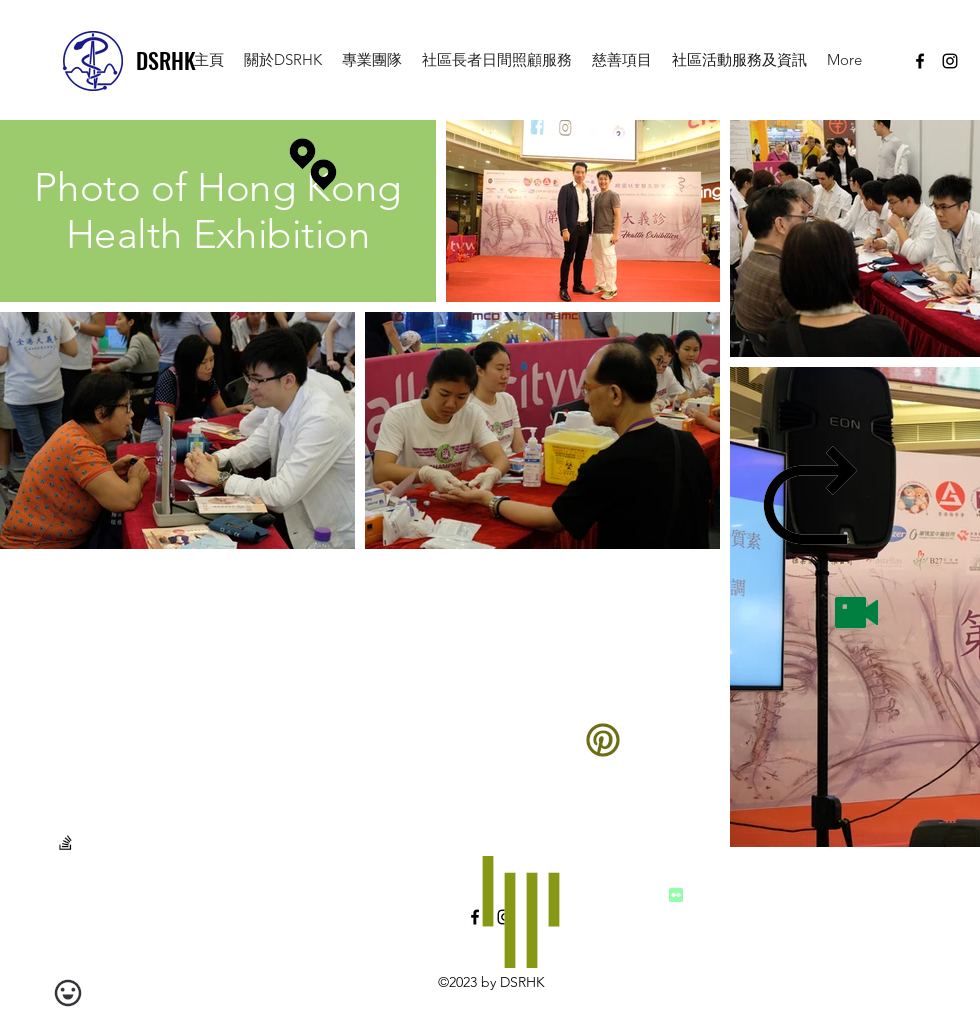 This screenshot has width=980, height=1020. What do you see at coordinates (603, 740) in the screenshot?
I see `open Pinterest app` at bounding box center [603, 740].